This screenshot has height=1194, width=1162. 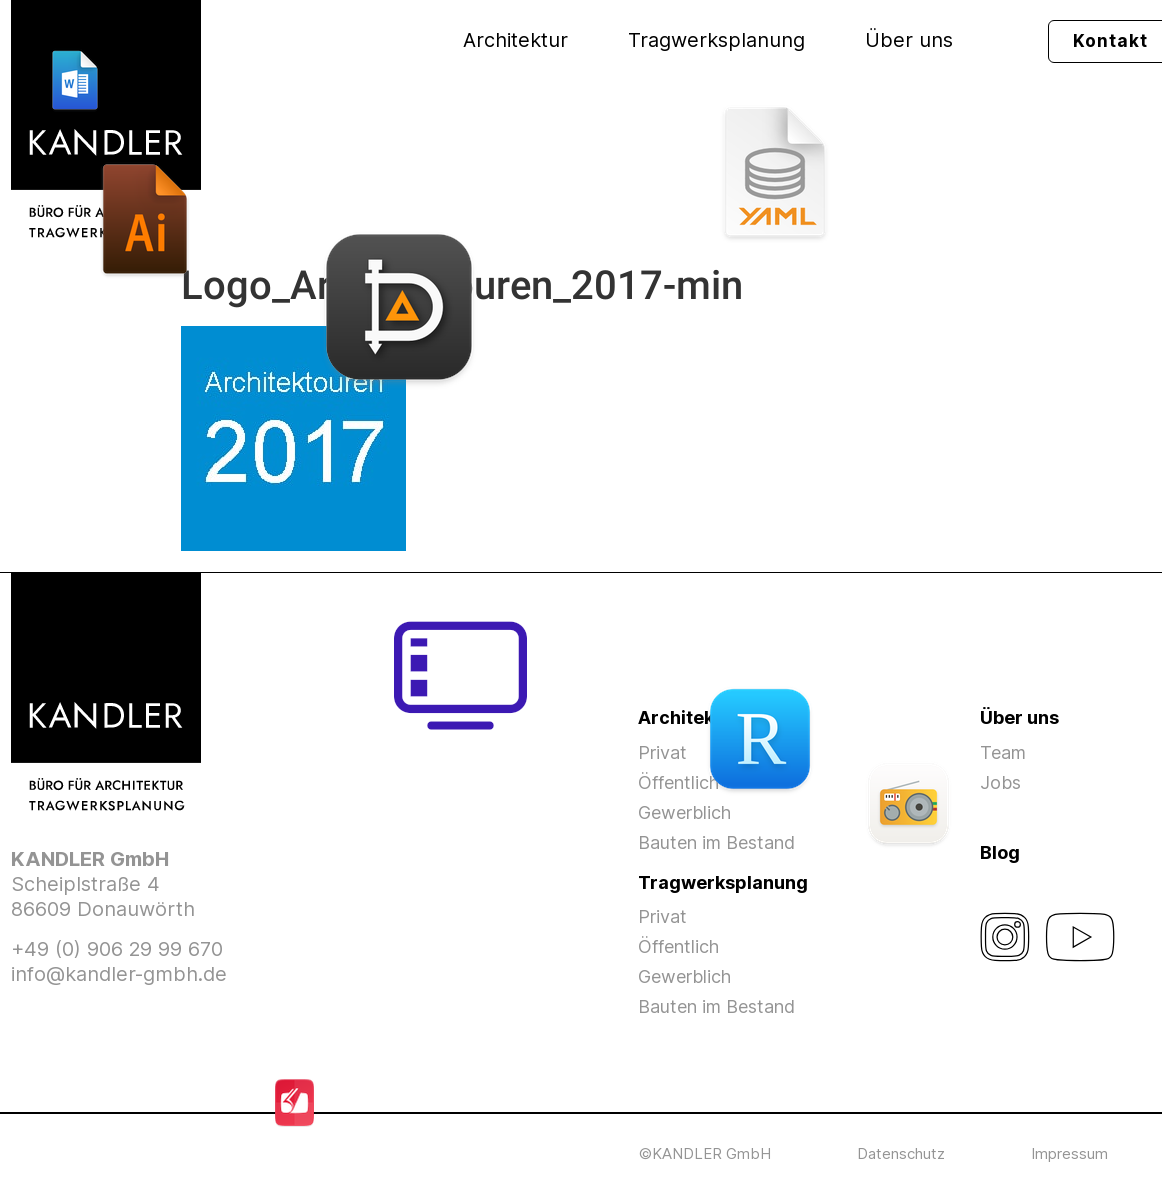 What do you see at coordinates (75, 80) in the screenshot?
I see `microsoft word template file` at bounding box center [75, 80].